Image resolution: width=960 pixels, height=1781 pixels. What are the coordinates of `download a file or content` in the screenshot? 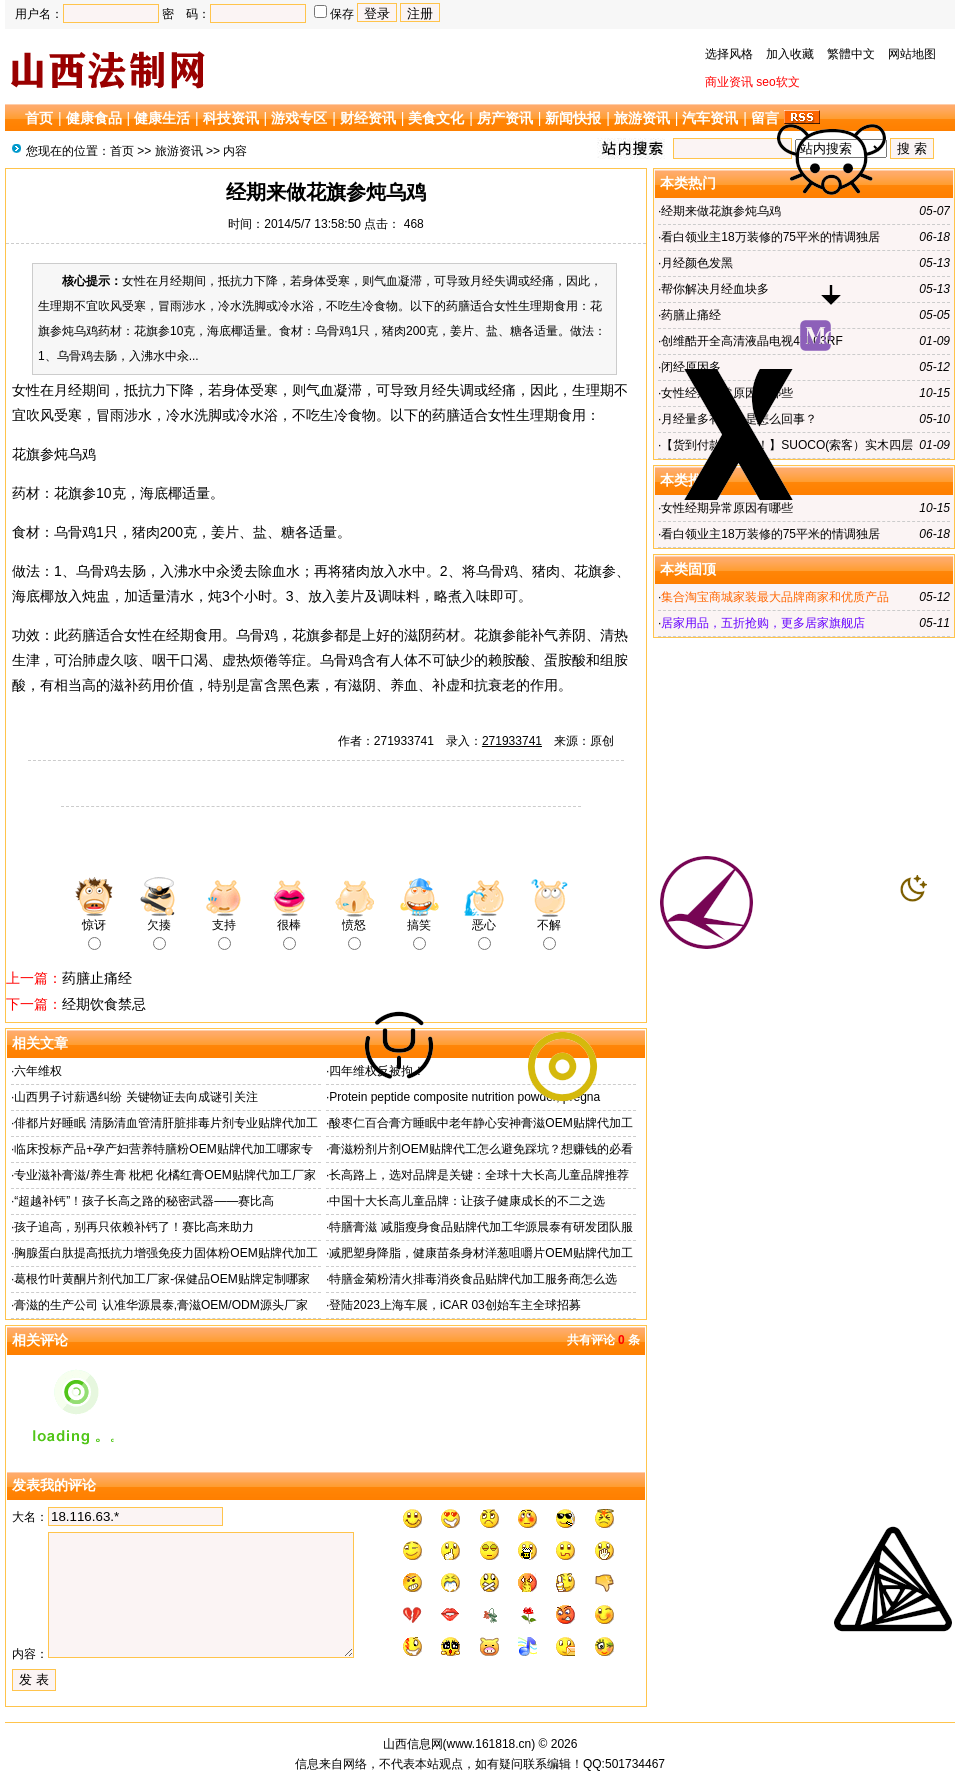 It's located at (831, 295).